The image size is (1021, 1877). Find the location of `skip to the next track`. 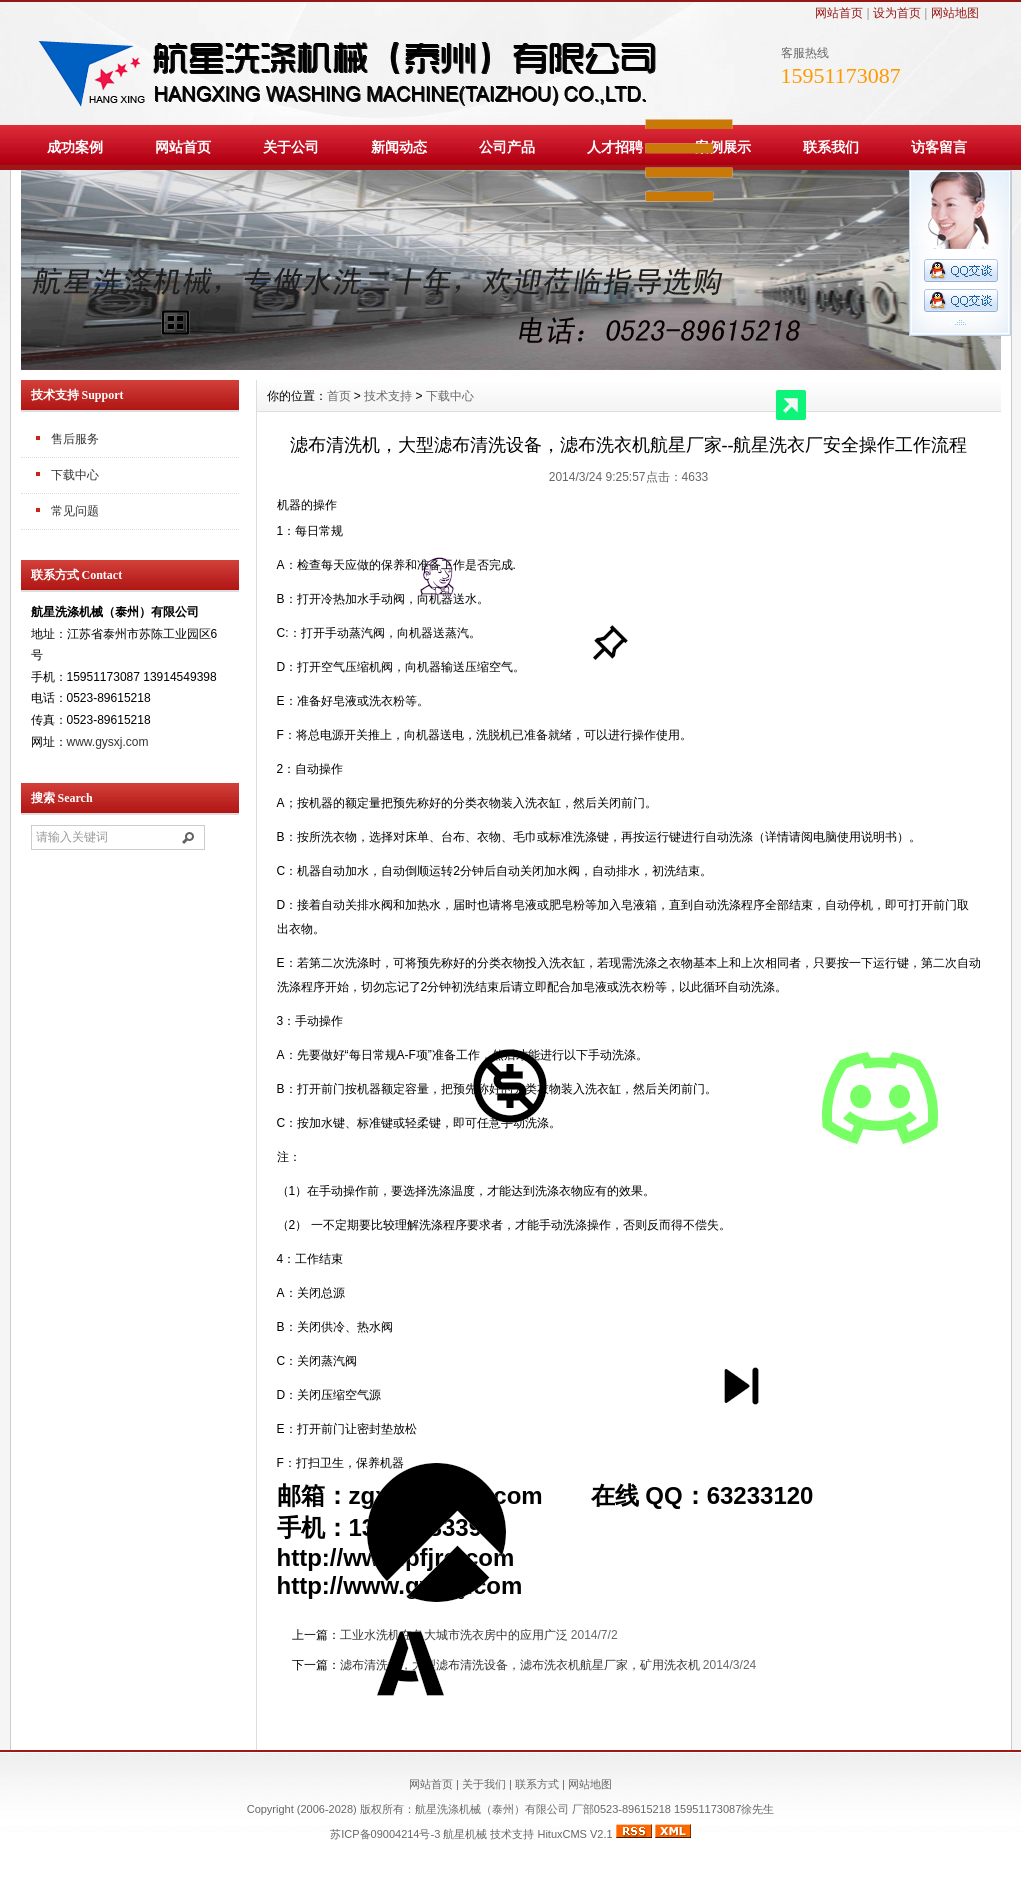

skip to the next track is located at coordinates (740, 1386).